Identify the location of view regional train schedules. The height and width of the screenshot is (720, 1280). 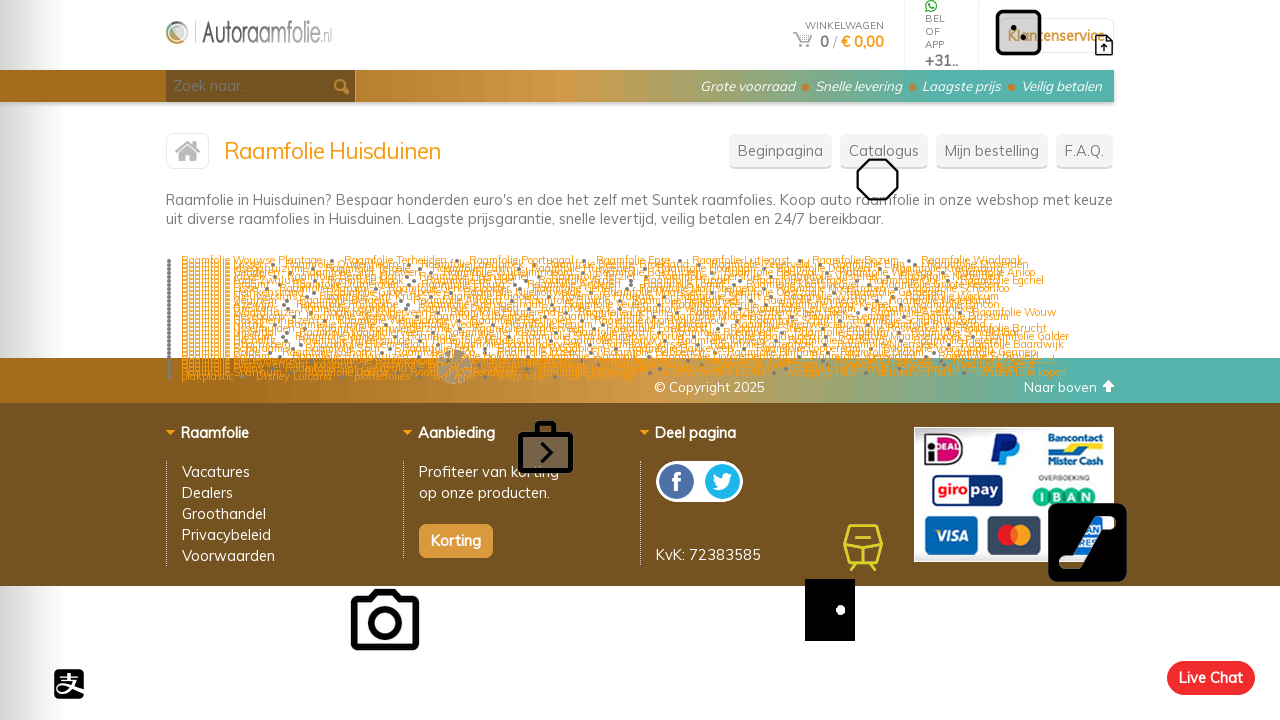
(863, 546).